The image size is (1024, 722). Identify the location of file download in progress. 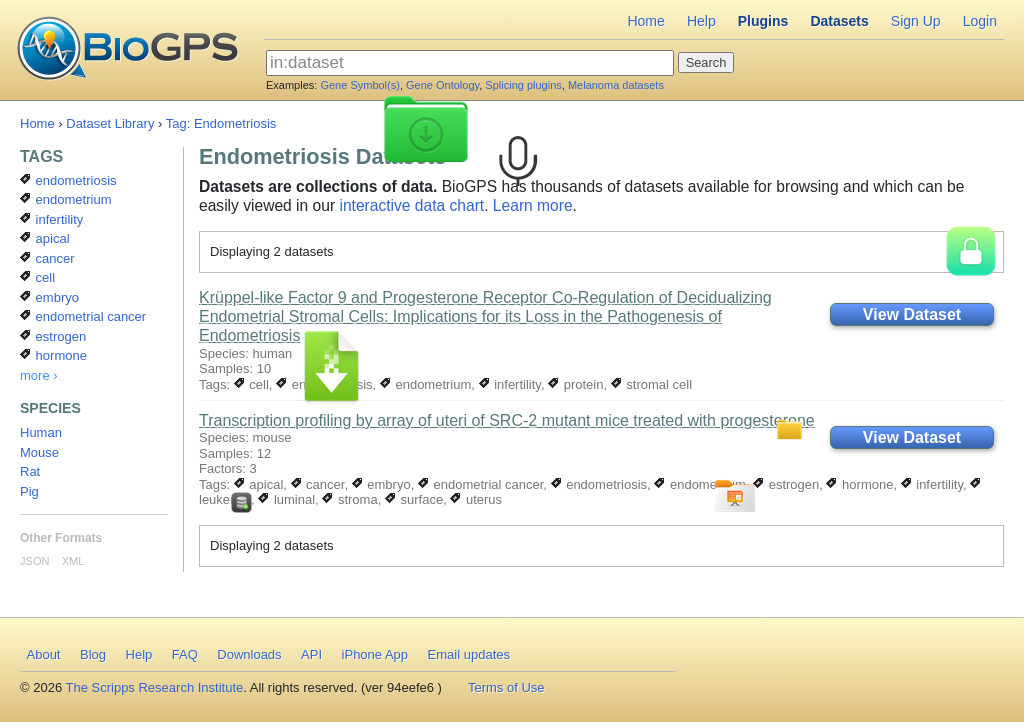
(331, 367).